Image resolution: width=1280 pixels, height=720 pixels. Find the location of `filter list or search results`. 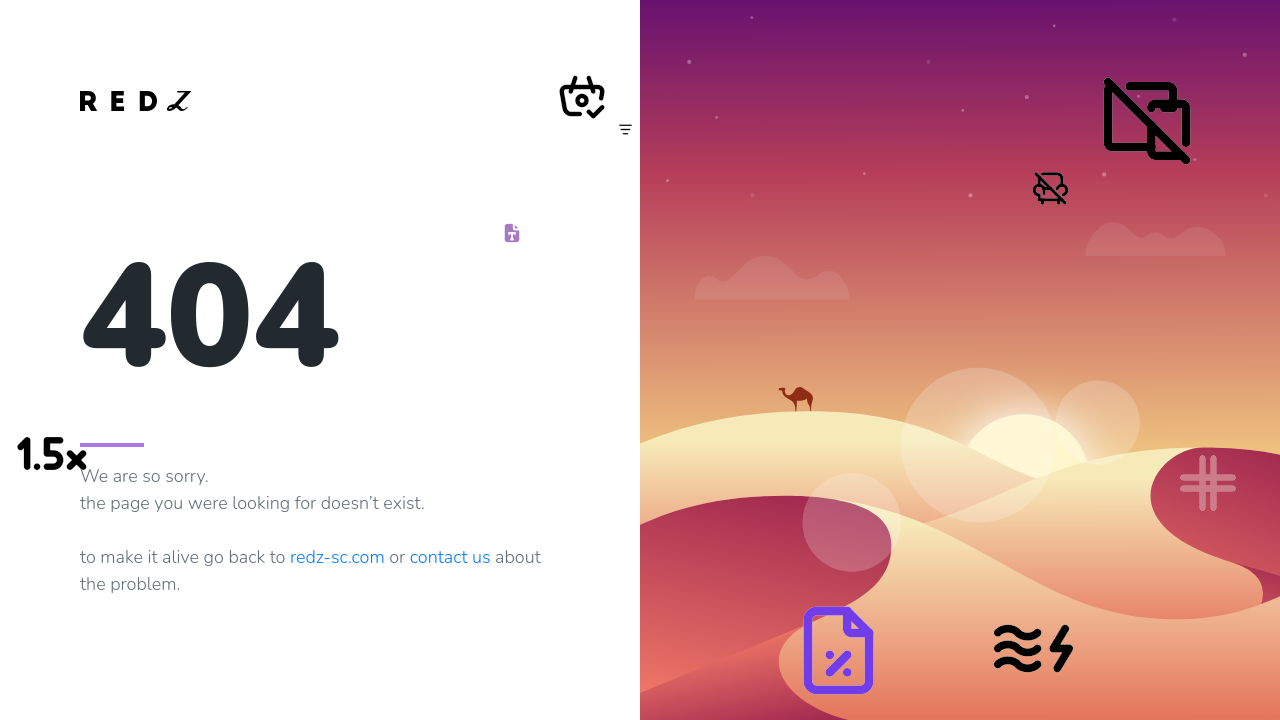

filter list or search results is located at coordinates (625, 129).